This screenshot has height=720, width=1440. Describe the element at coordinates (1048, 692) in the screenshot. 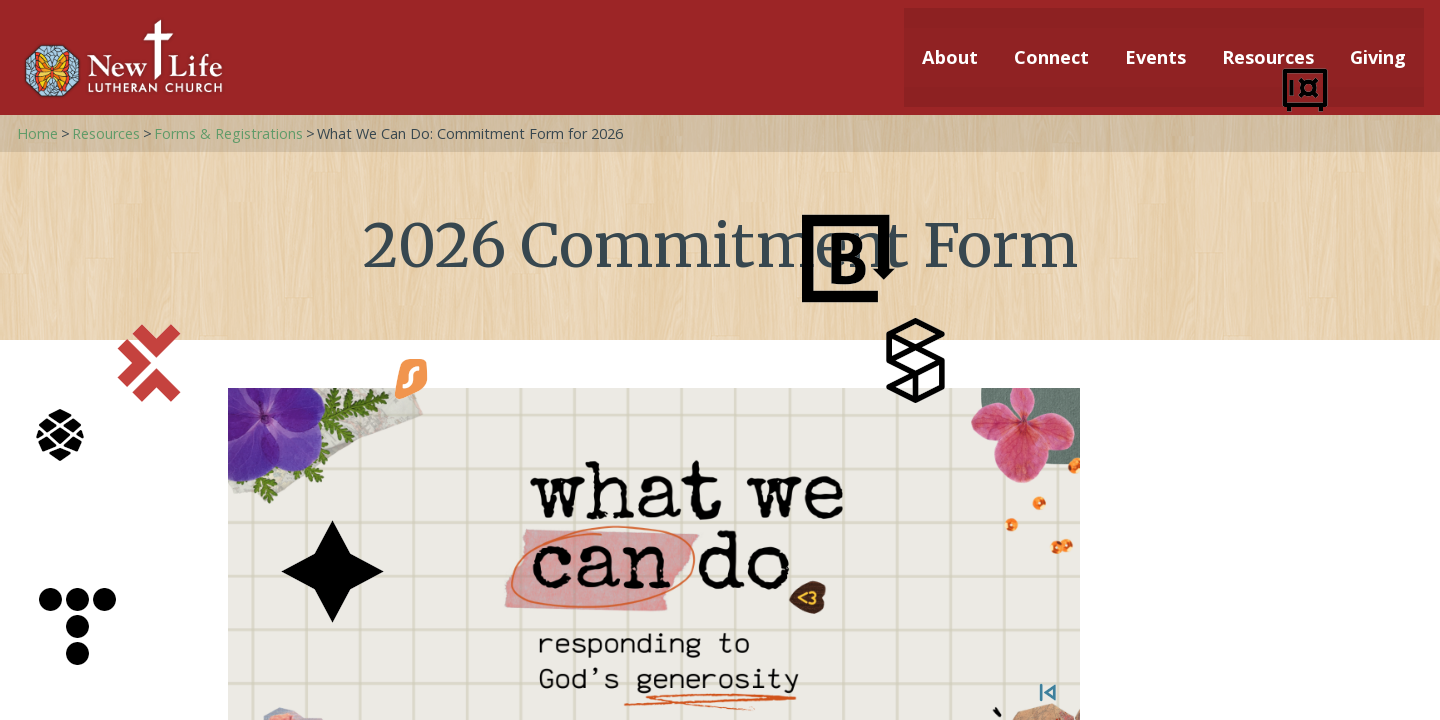

I see `skip to previous track` at that location.